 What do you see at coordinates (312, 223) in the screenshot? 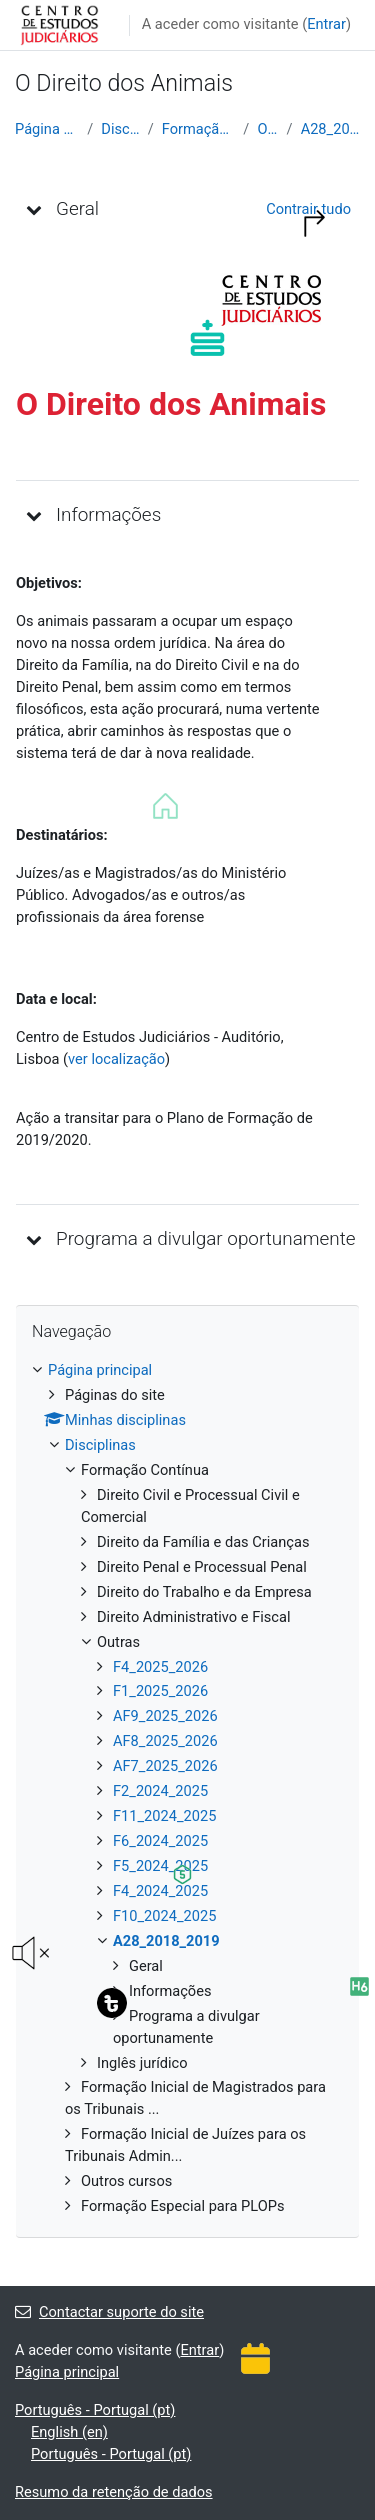
I see `forward or share content` at bounding box center [312, 223].